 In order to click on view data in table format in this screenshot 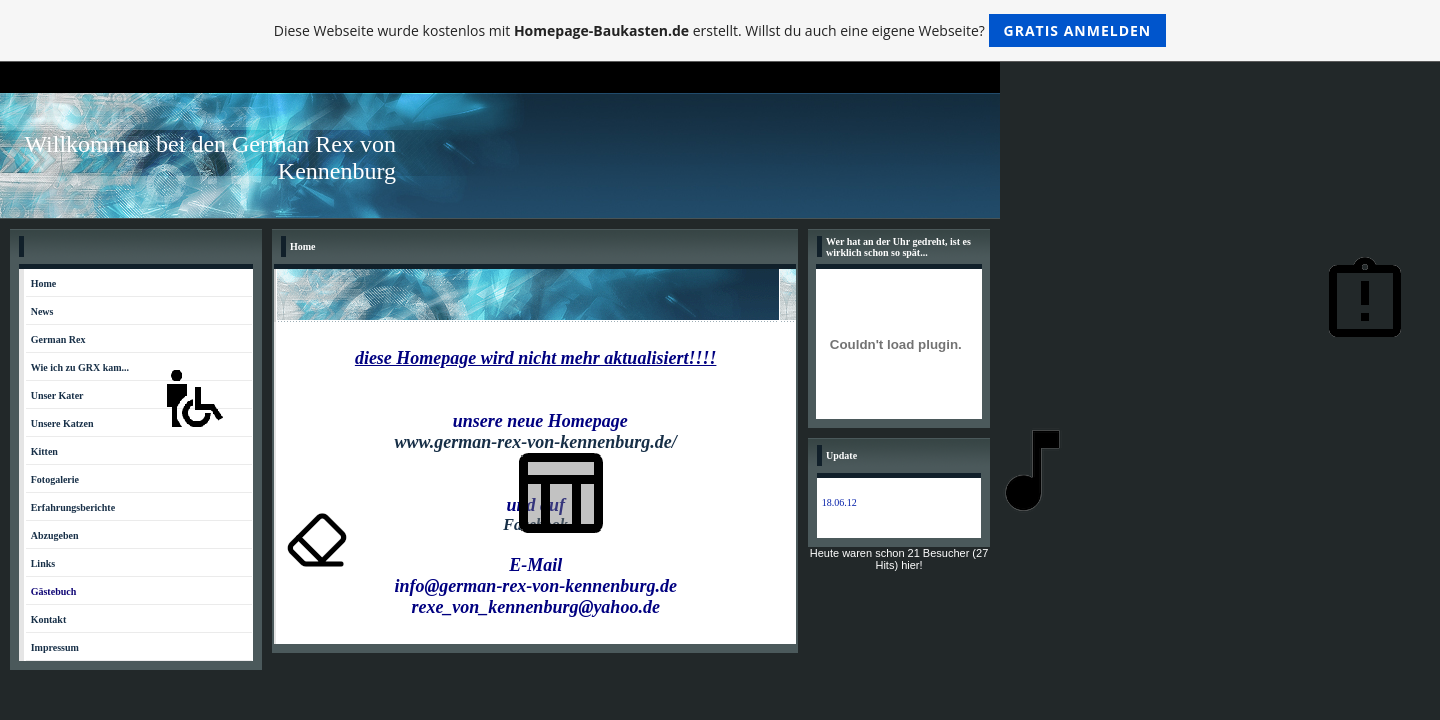, I will do `click(559, 493)`.